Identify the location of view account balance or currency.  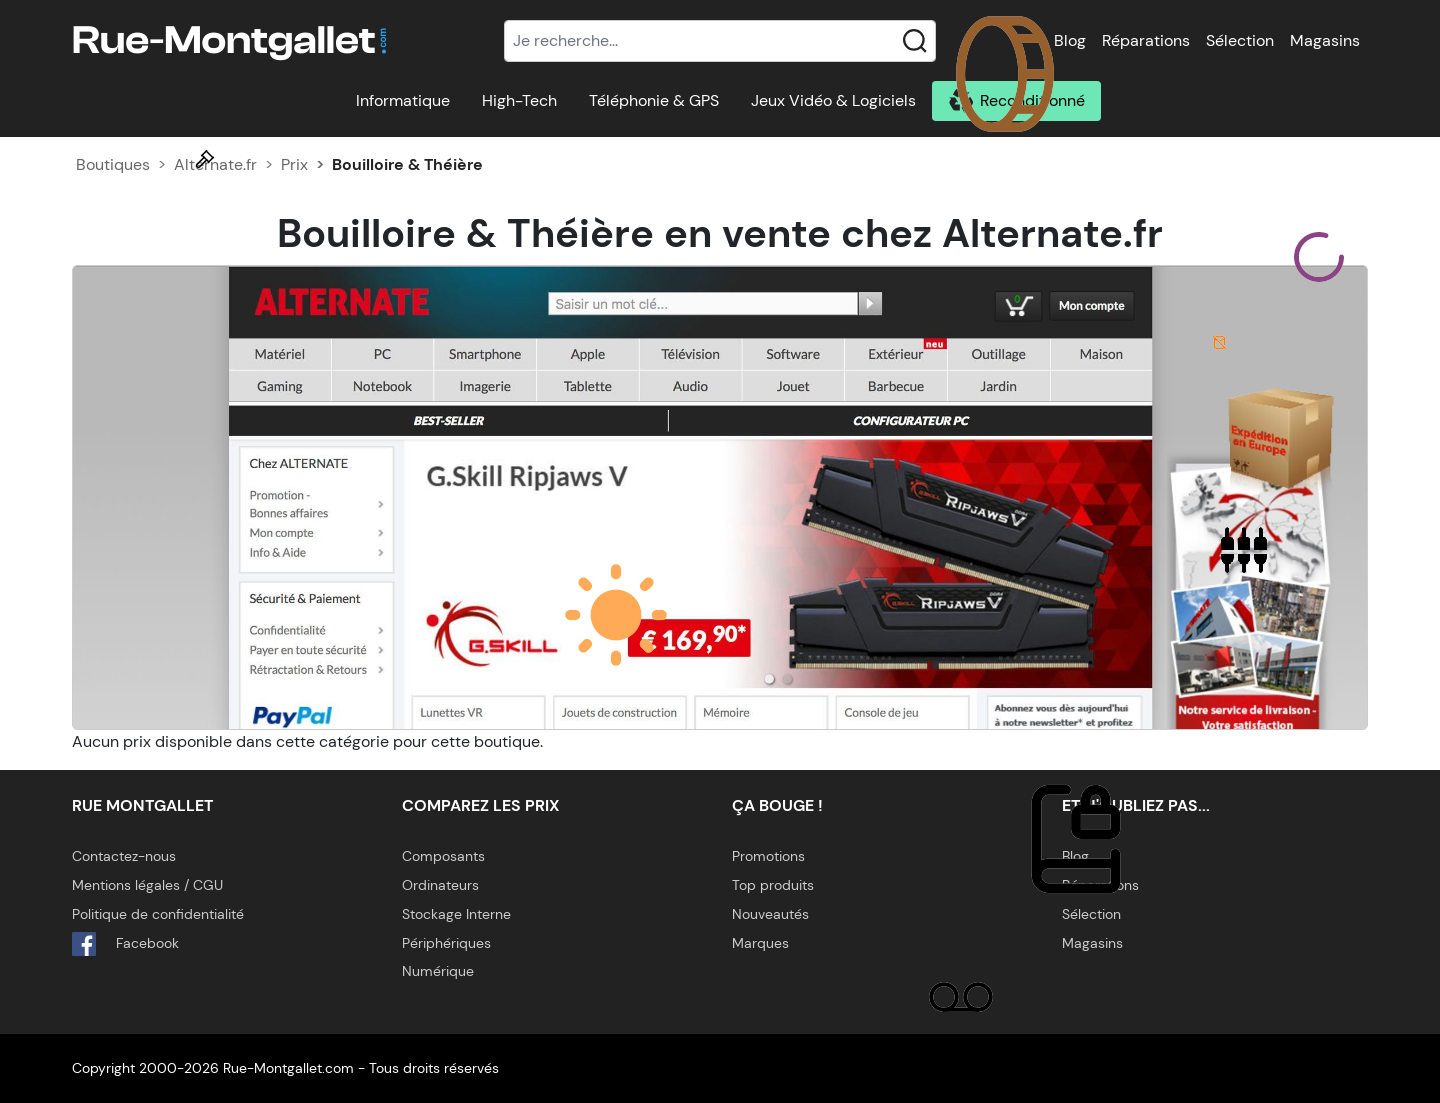
(1005, 74).